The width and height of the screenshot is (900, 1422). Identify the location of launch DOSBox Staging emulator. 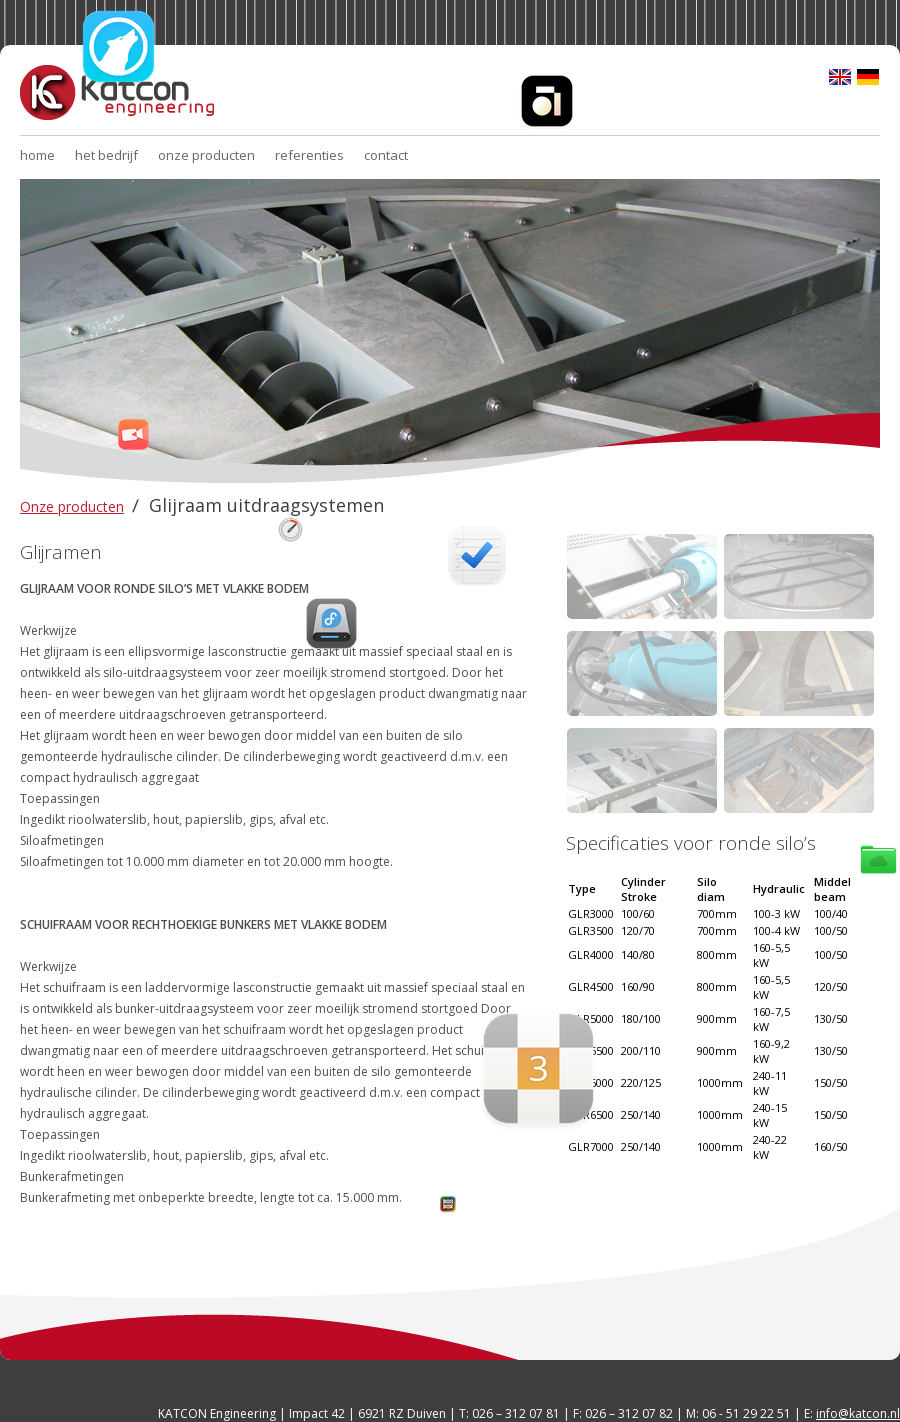
(448, 1204).